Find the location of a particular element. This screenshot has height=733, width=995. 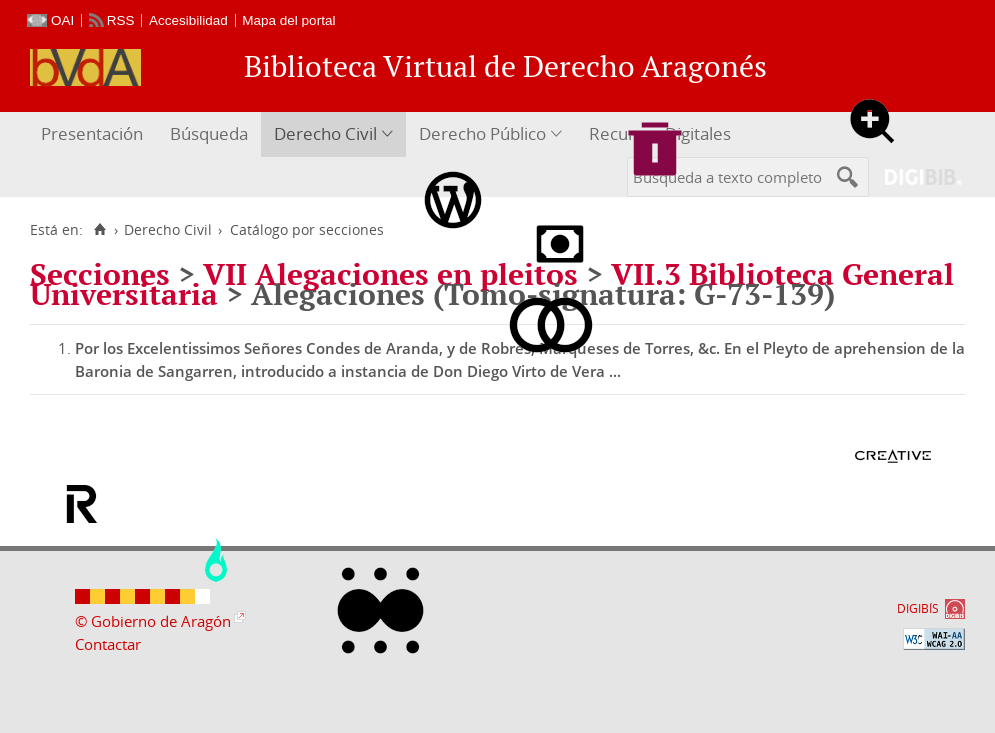

indicates hazy or foggy weather conditions is located at coordinates (380, 610).